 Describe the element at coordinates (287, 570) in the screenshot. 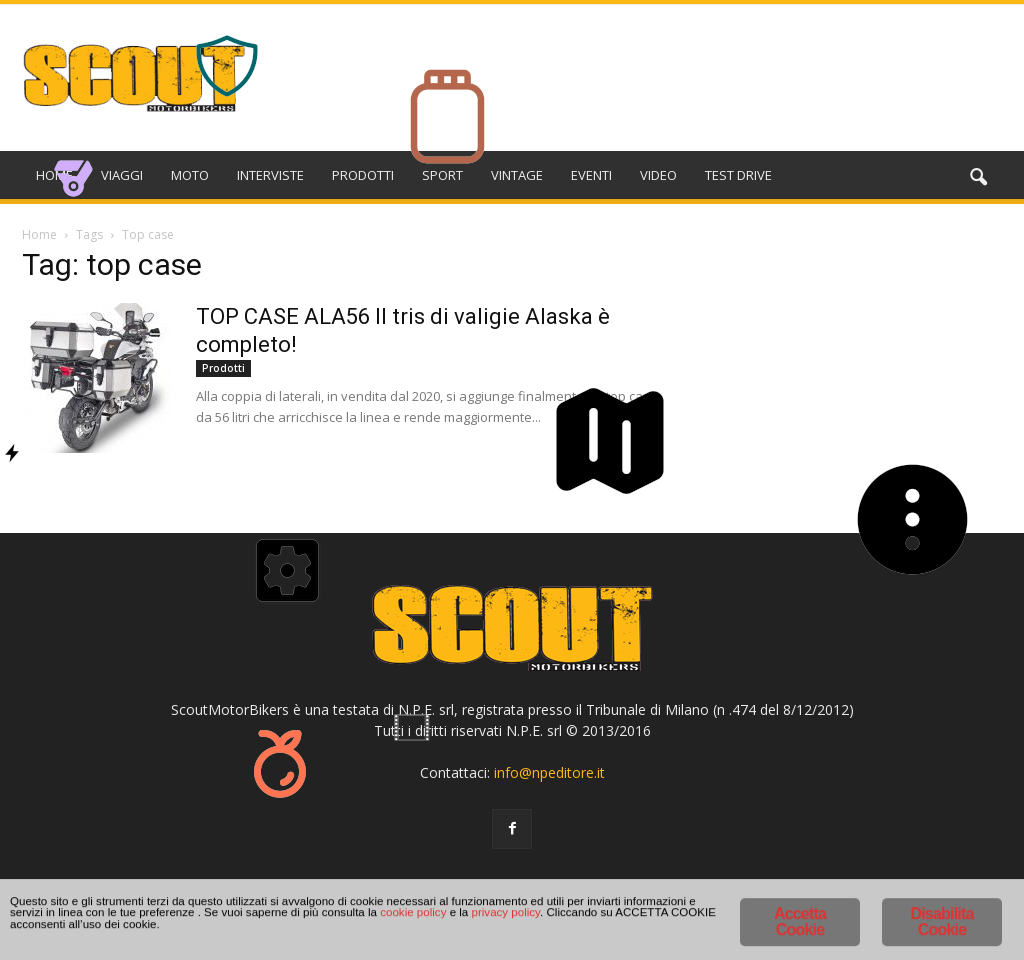

I see `access application settings` at that location.